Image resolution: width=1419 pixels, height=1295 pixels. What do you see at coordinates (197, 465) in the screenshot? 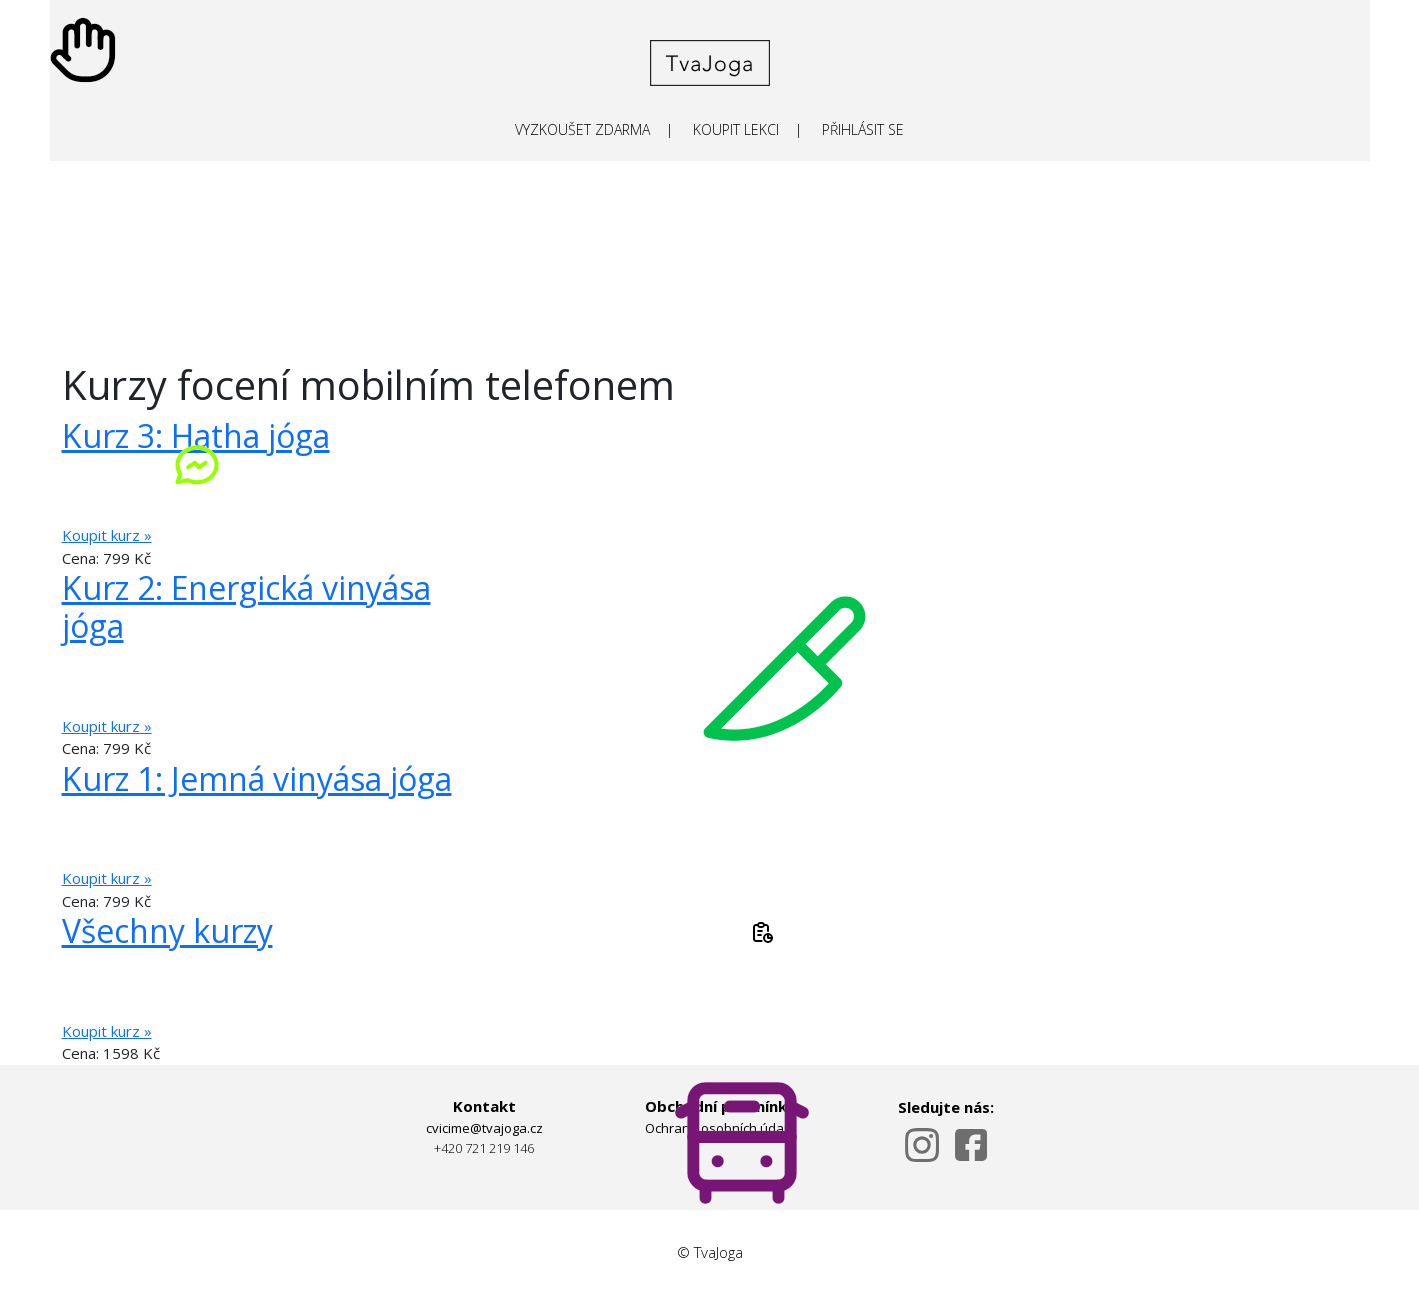
I see `open Facebook Messenger` at bounding box center [197, 465].